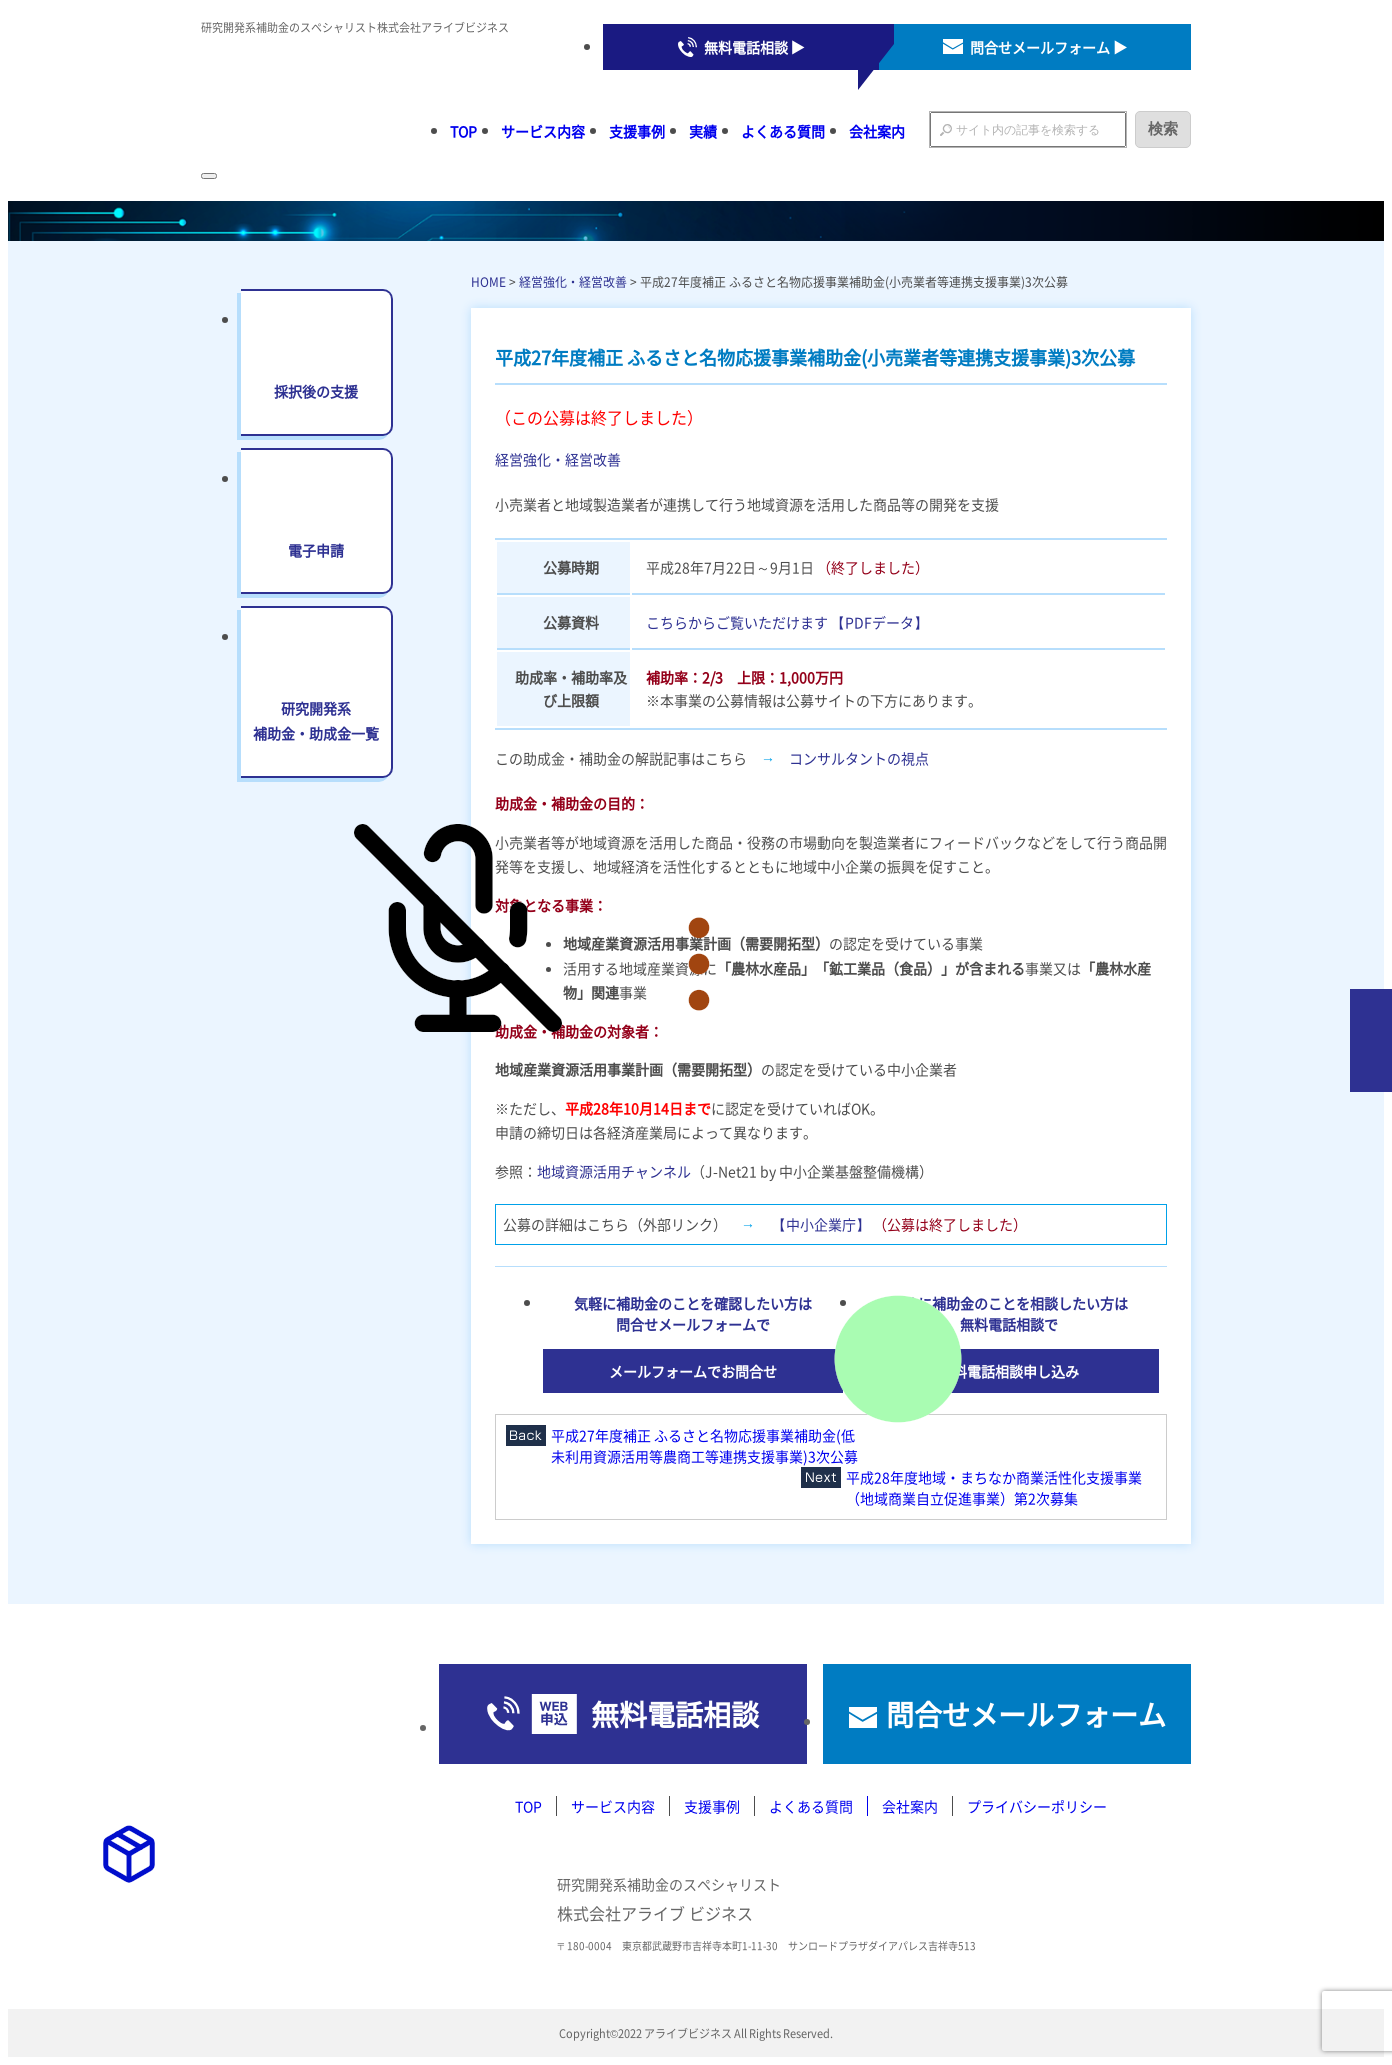 The width and height of the screenshot is (1392, 2065). I want to click on select or mark an item, so click(898, 1359).